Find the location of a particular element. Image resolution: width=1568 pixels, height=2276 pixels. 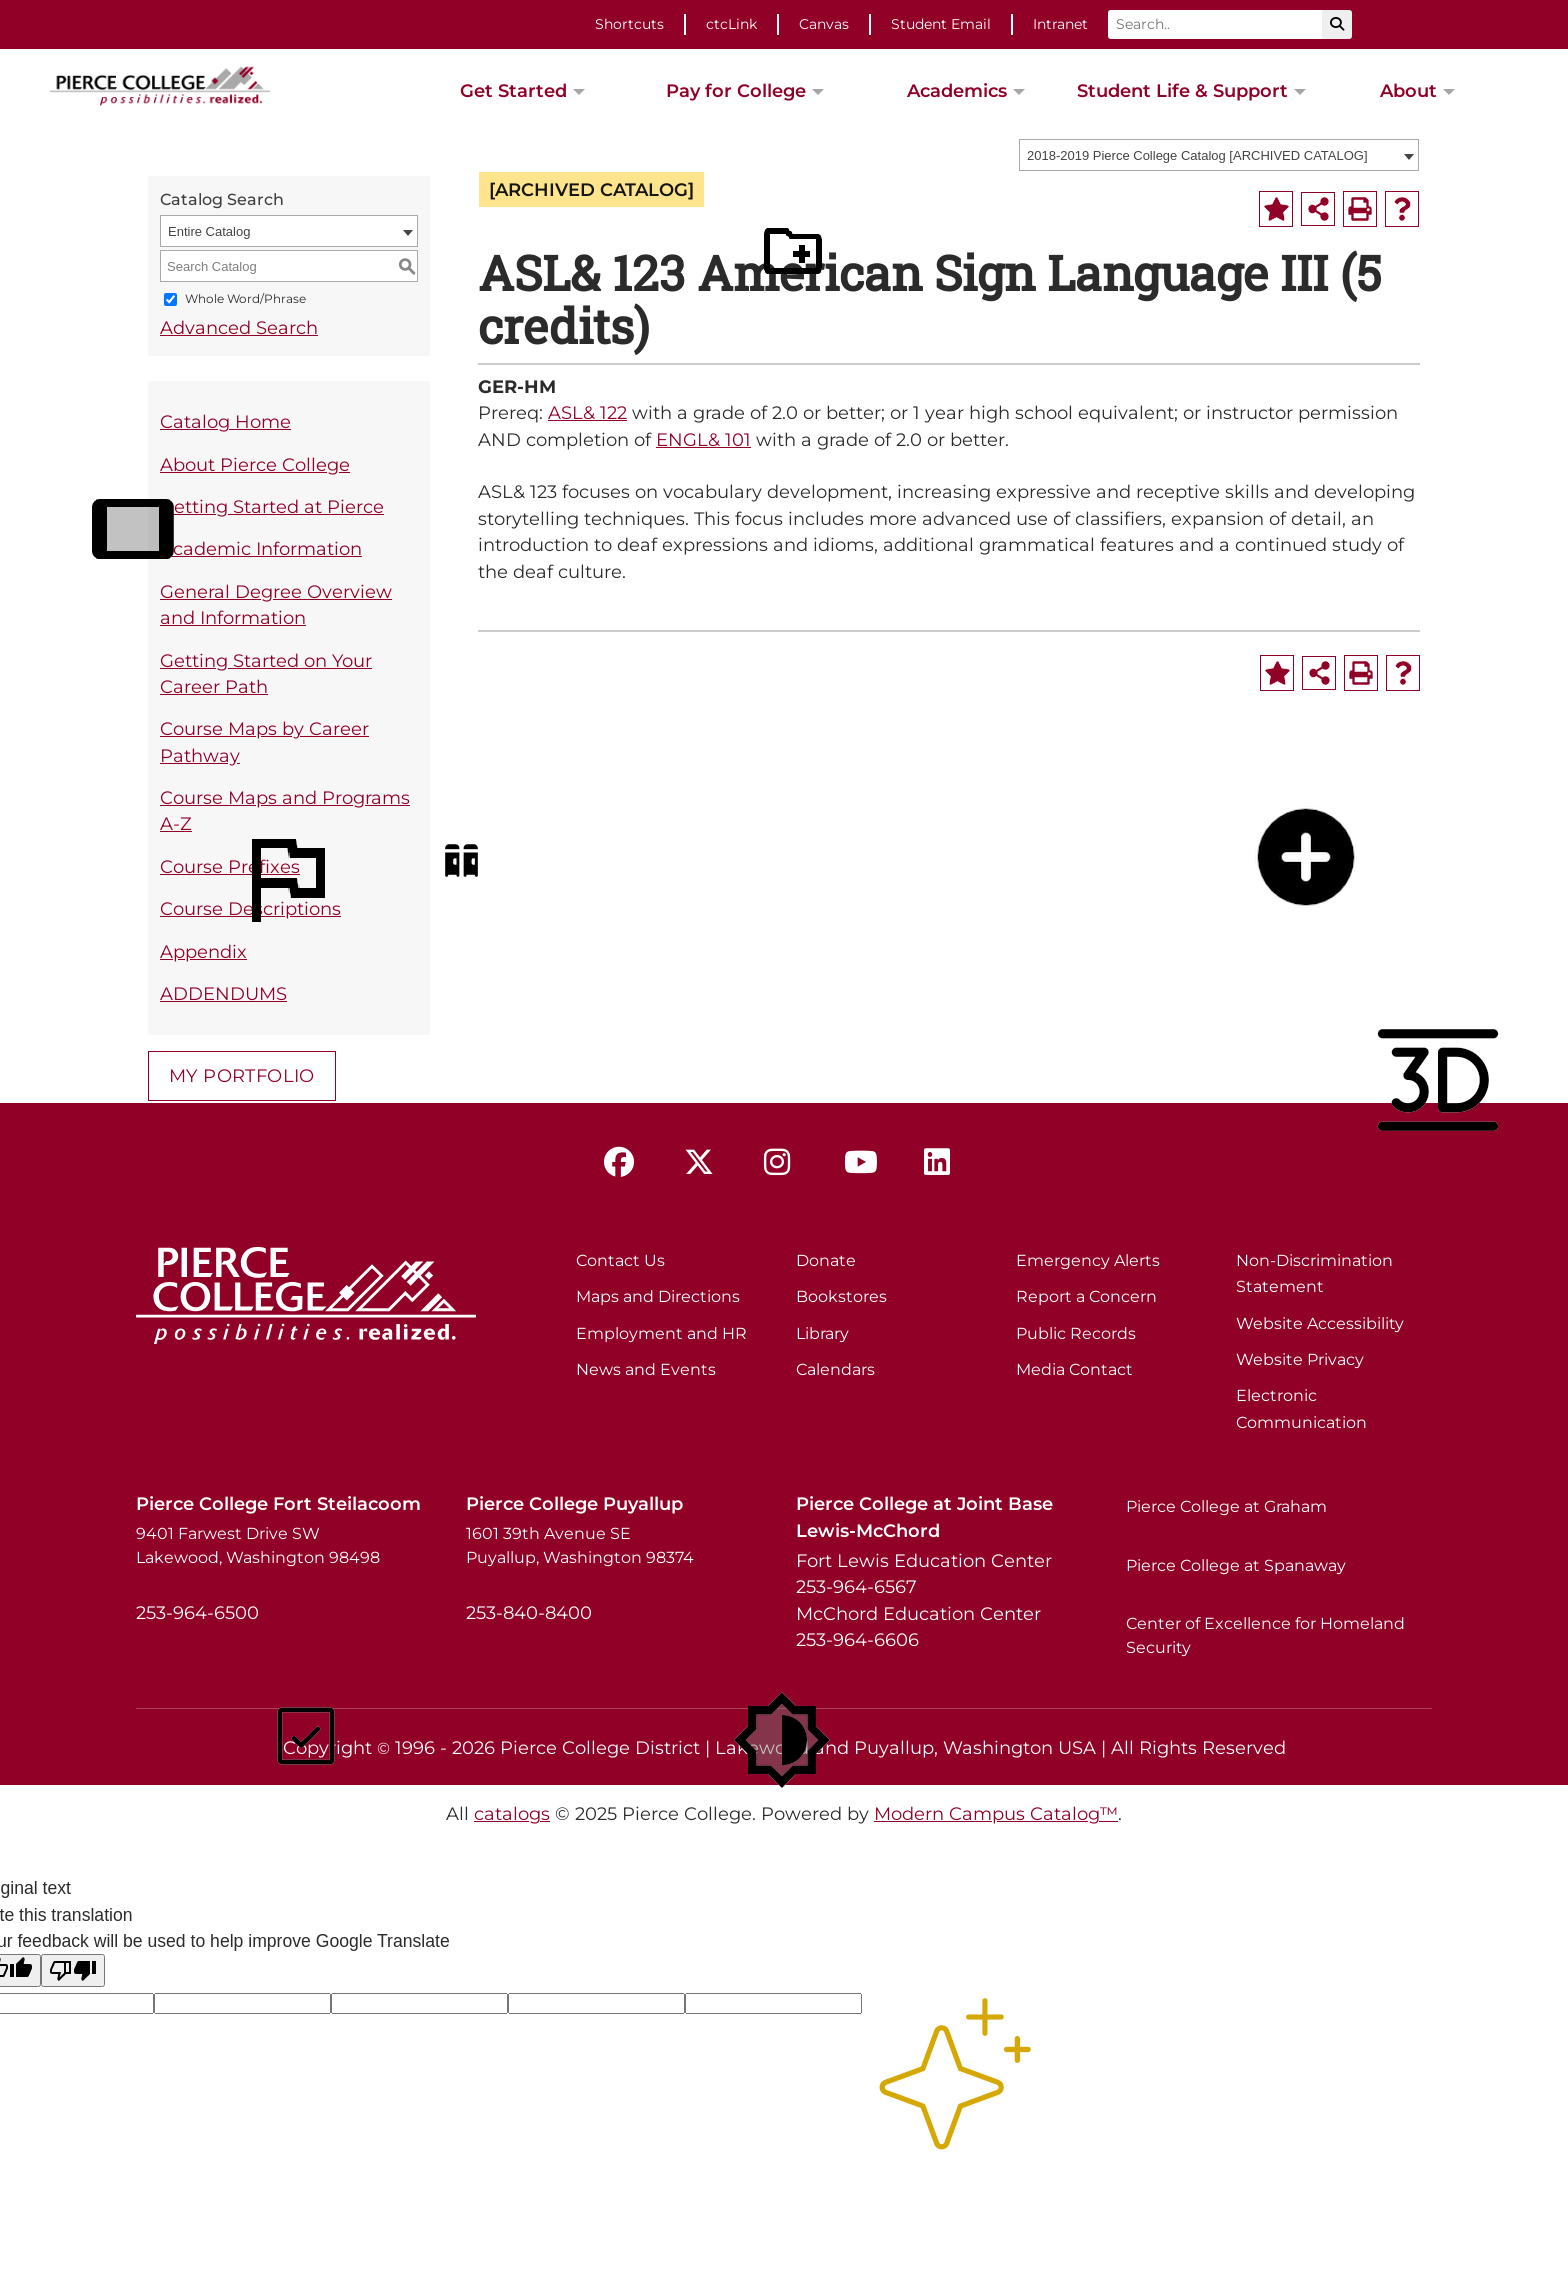

add a new item is located at coordinates (1306, 857).